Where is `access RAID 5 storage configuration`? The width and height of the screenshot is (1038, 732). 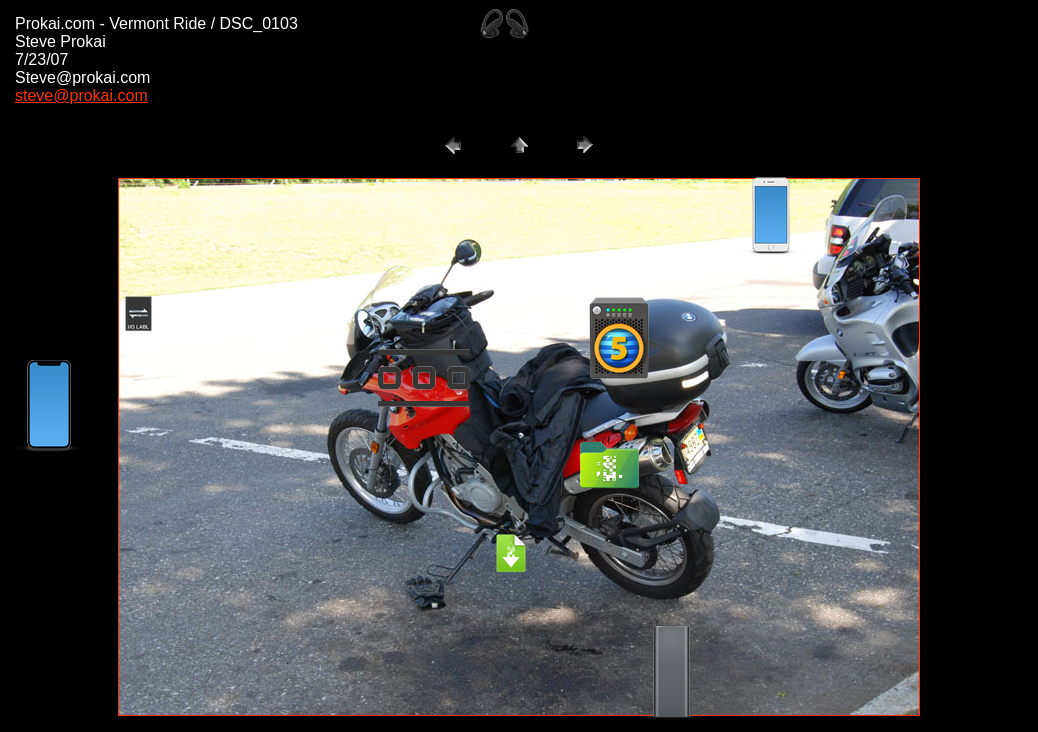 access RAID 5 storage configuration is located at coordinates (619, 338).